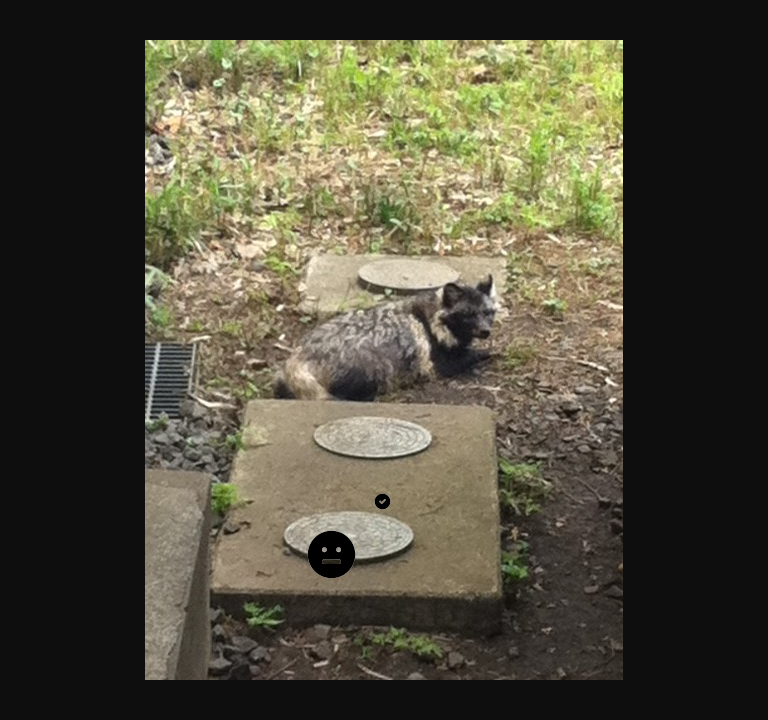 The image size is (768, 720). What do you see at coordinates (331, 554) in the screenshot?
I see `indicate neutral or no mood selected` at bounding box center [331, 554].